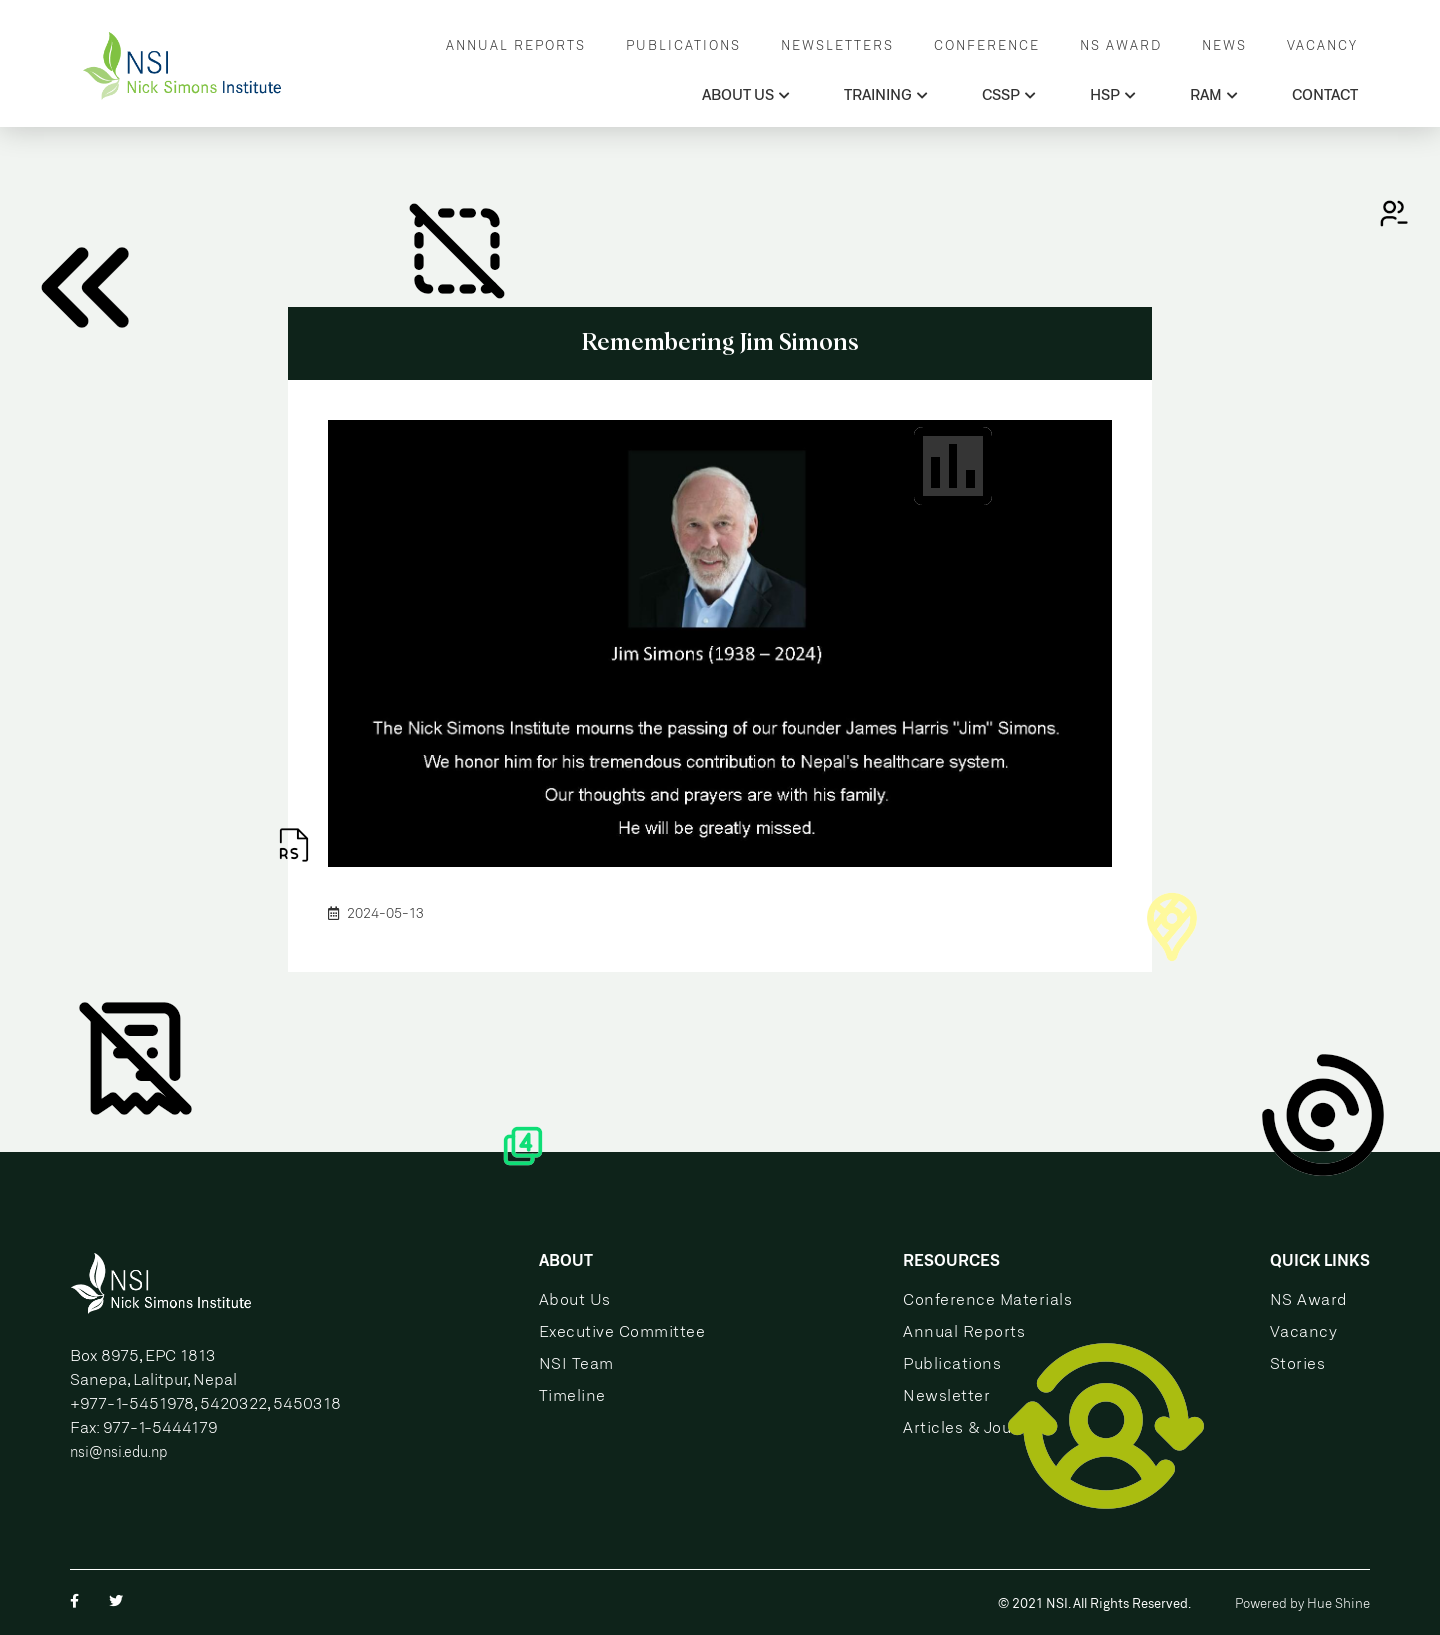 The width and height of the screenshot is (1440, 1635). I want to click on a Rust source code file, so click(294, 845).